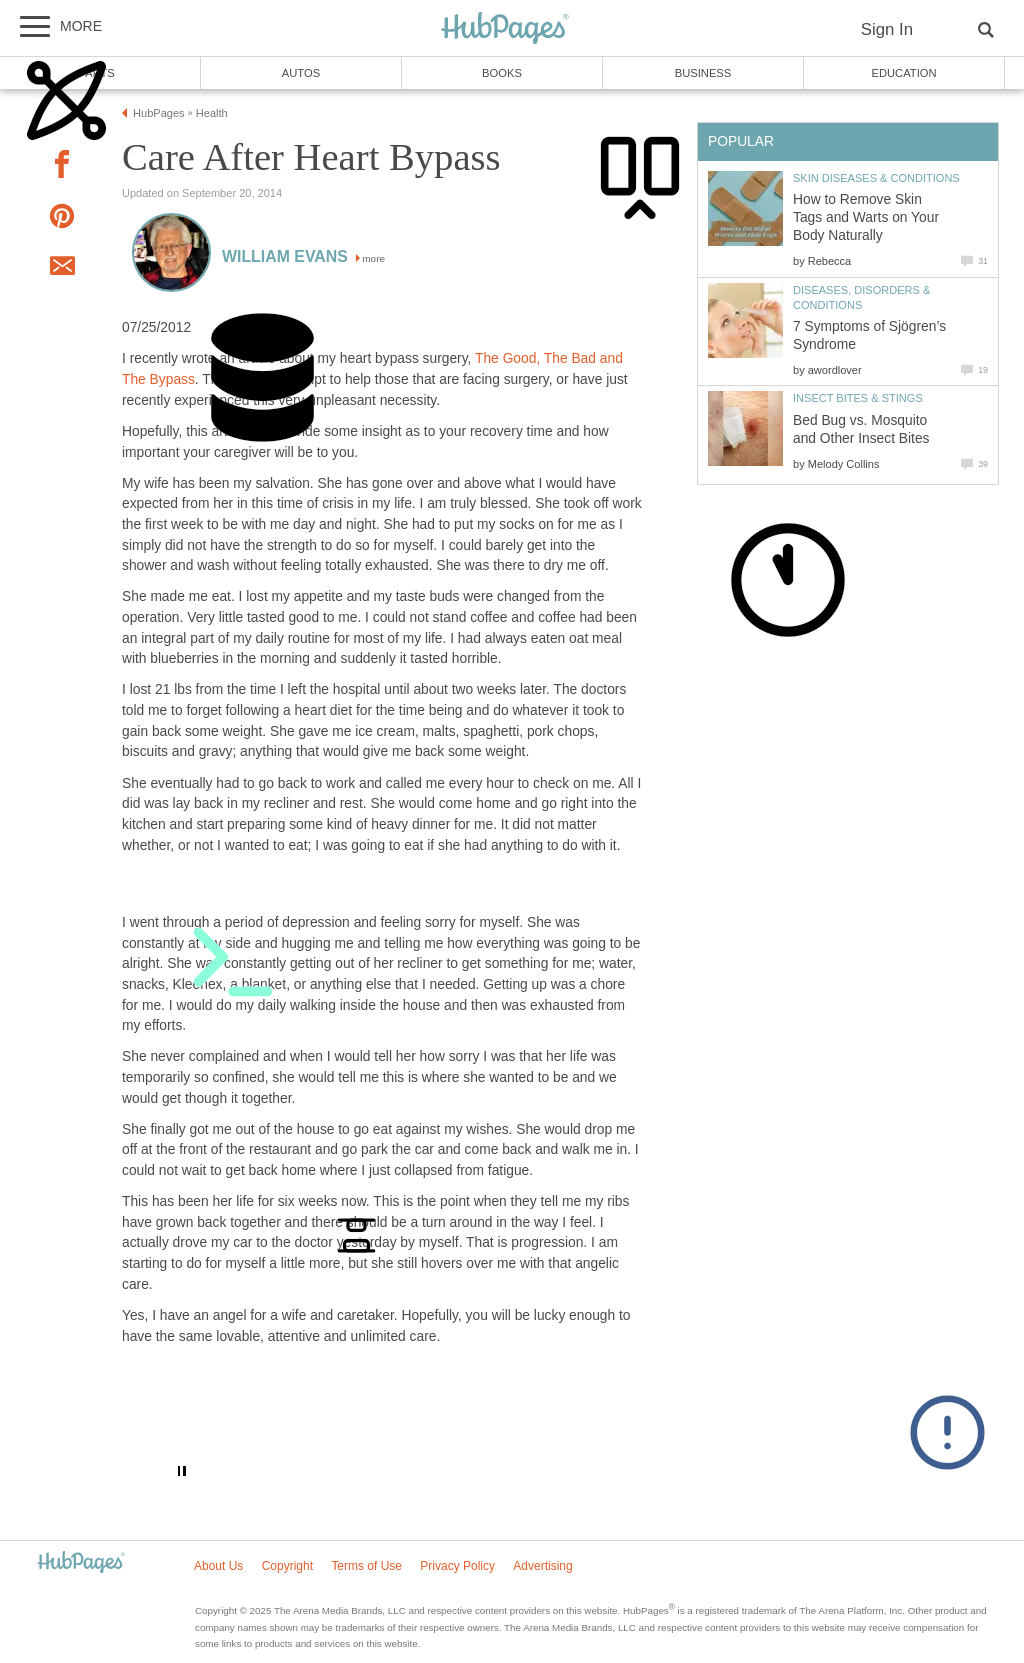 This screenshot has height=1663, width=1024. What do you see at coordinates (262, 377) in the screenshot?
I see `access server or database settings` at bounding box center [262, 377].